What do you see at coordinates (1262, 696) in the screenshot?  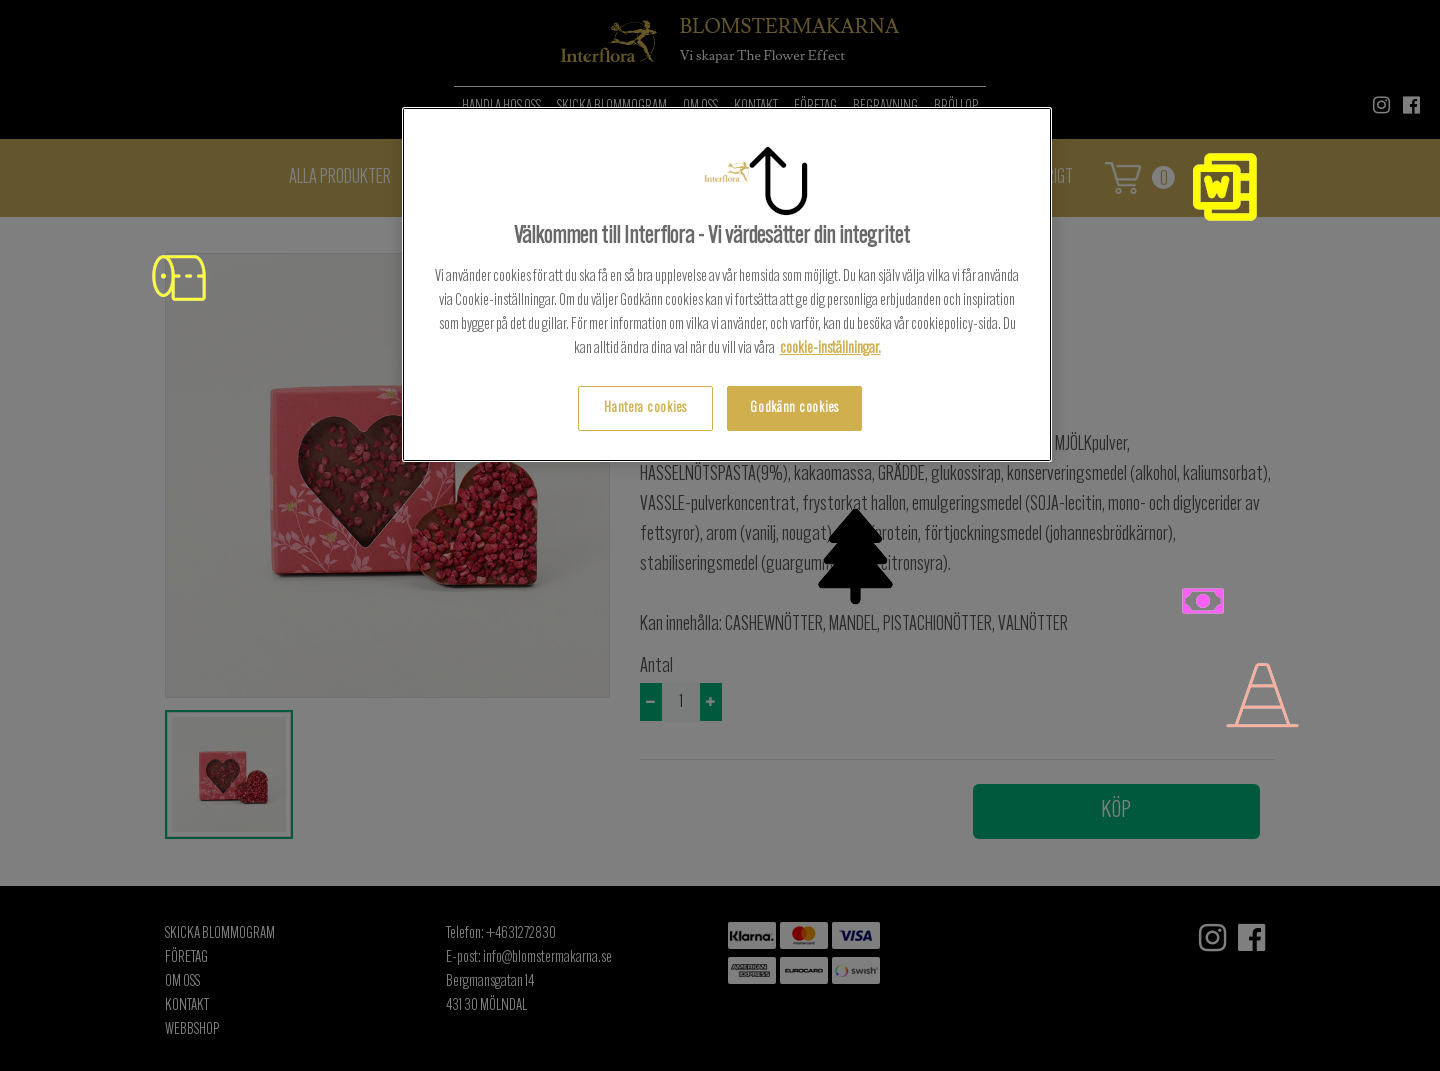 I see `indicates an area under construction or maintenance` at bounding box center [1262, 696].